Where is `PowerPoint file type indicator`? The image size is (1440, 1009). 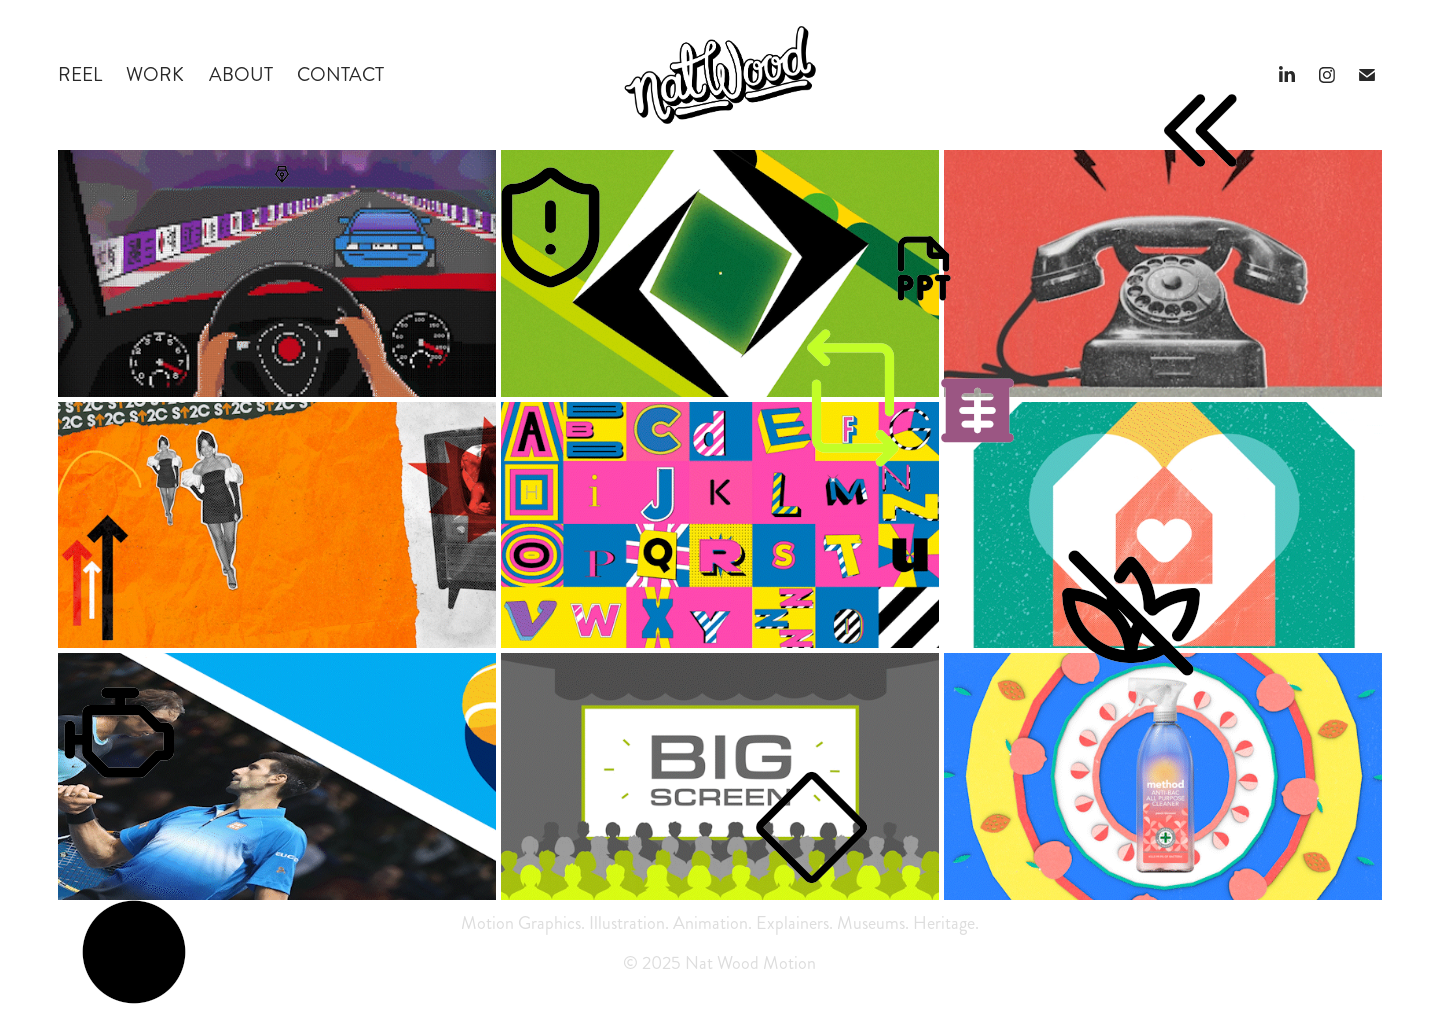
PowerPoint file type indicator is located at coordinates (923, 268).